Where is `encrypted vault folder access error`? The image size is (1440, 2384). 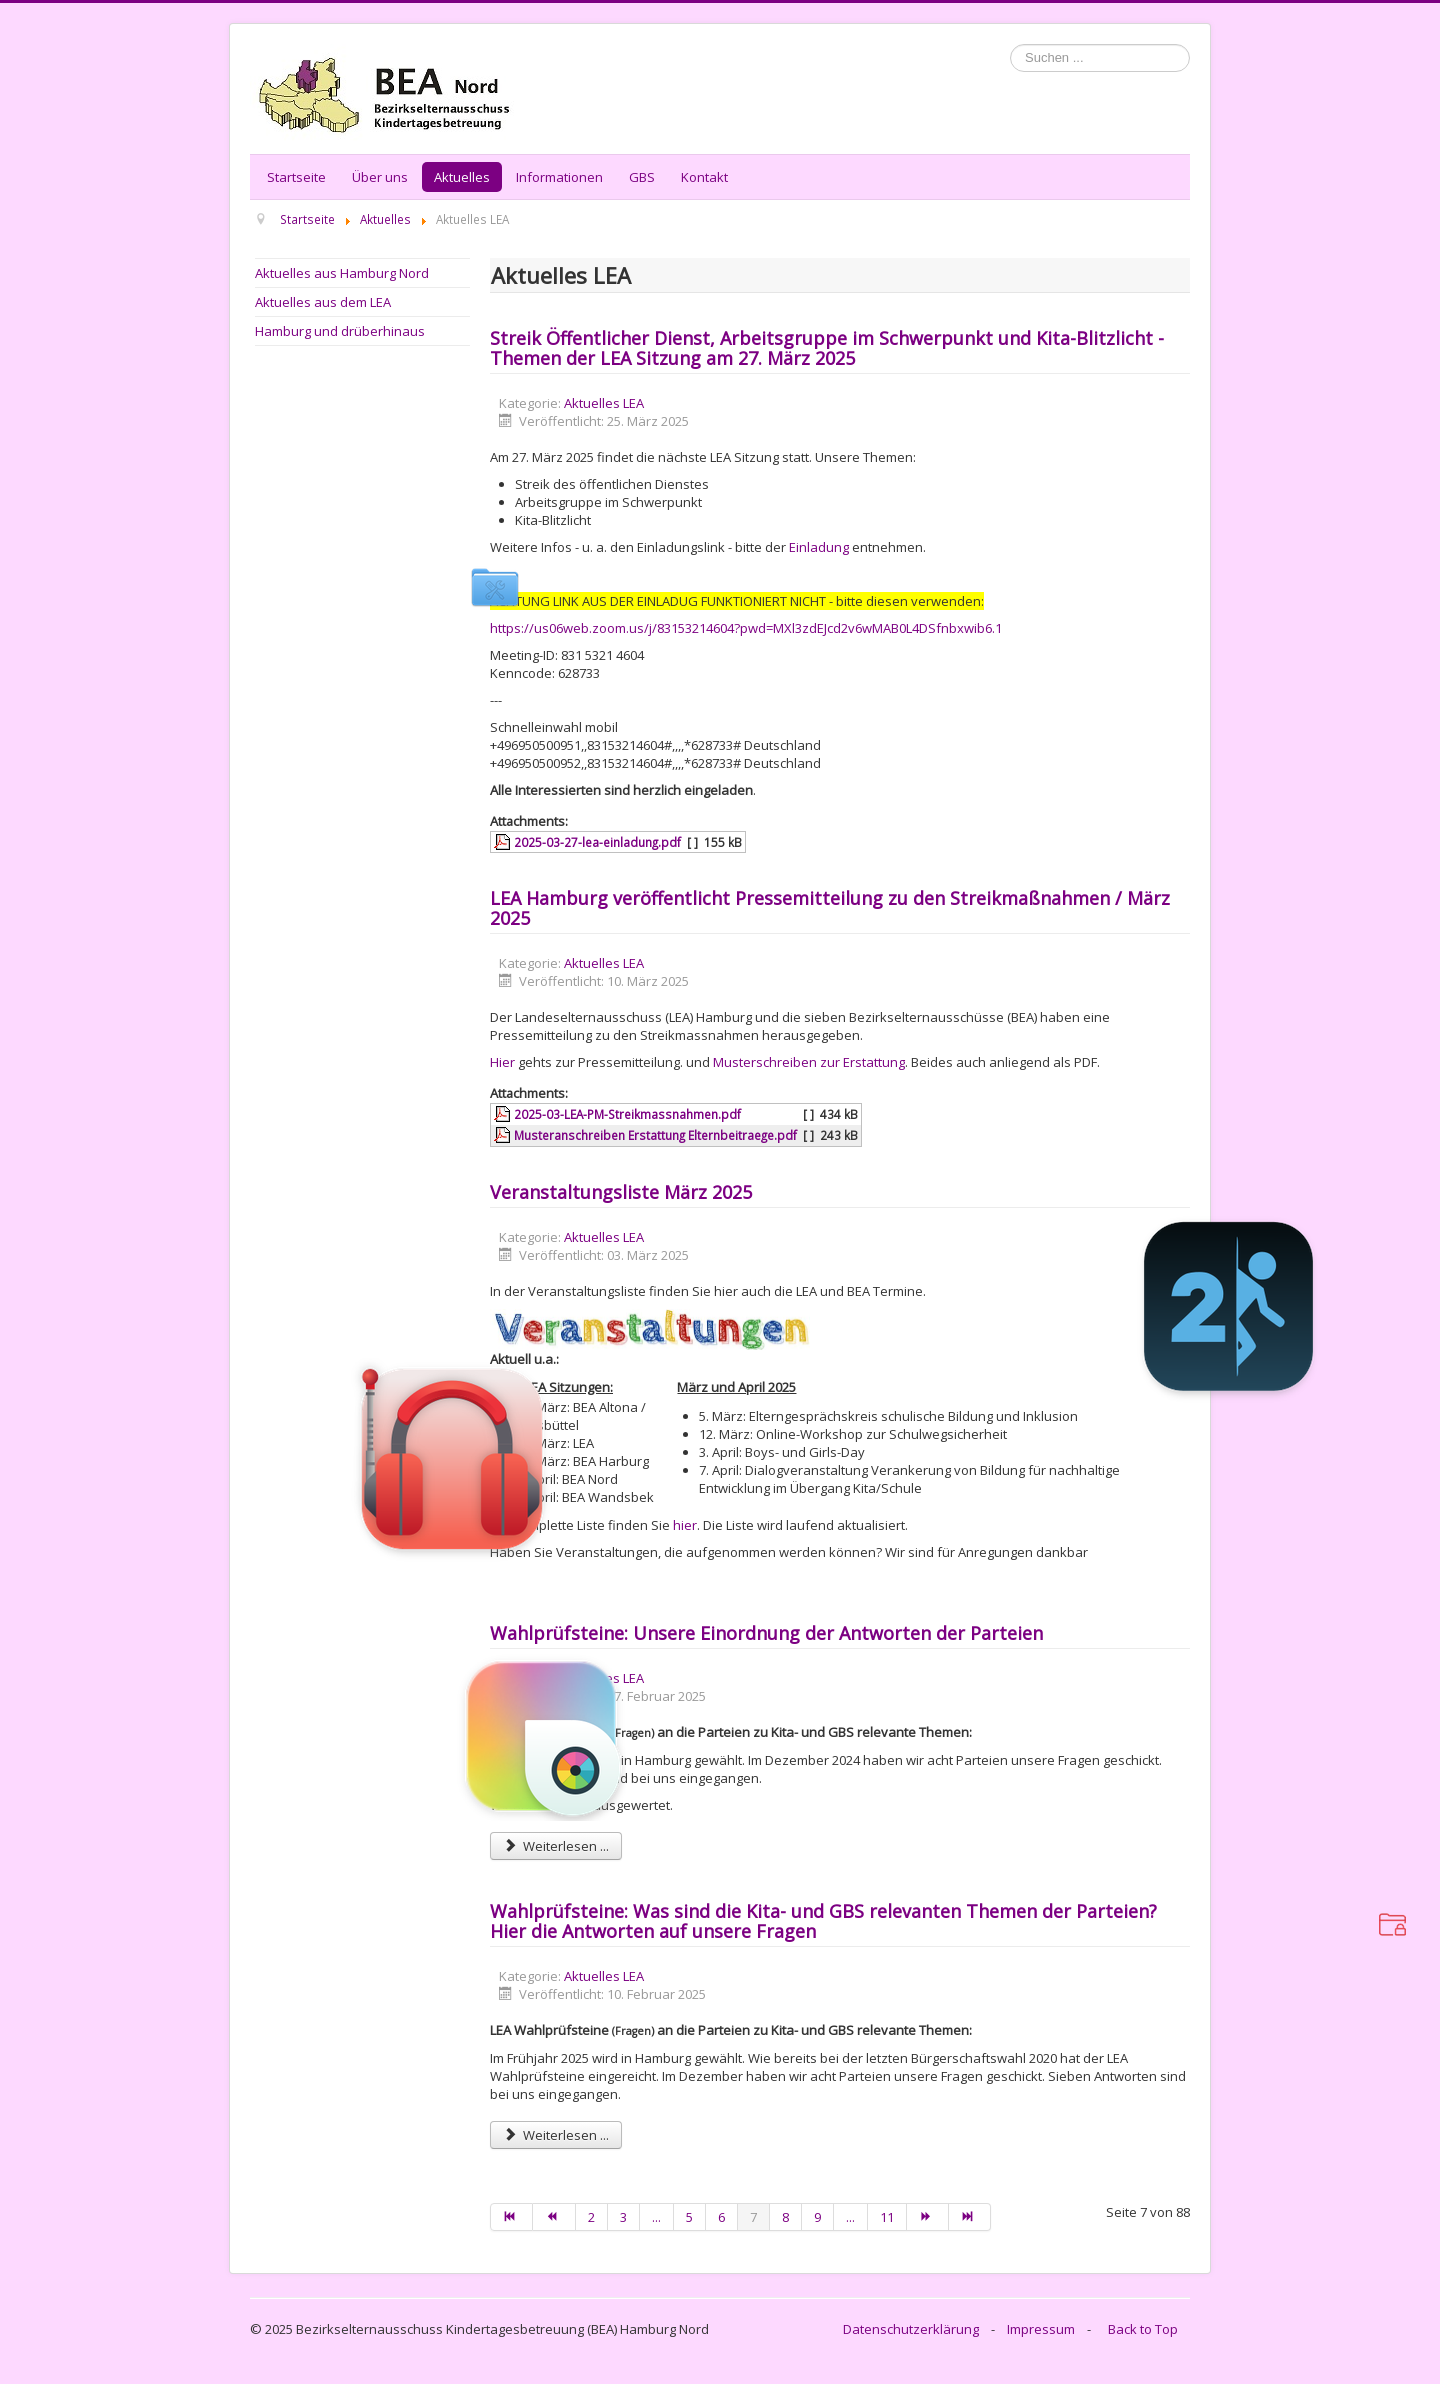 encrypted vault folder access error is located at coordinates (1392, 1924).